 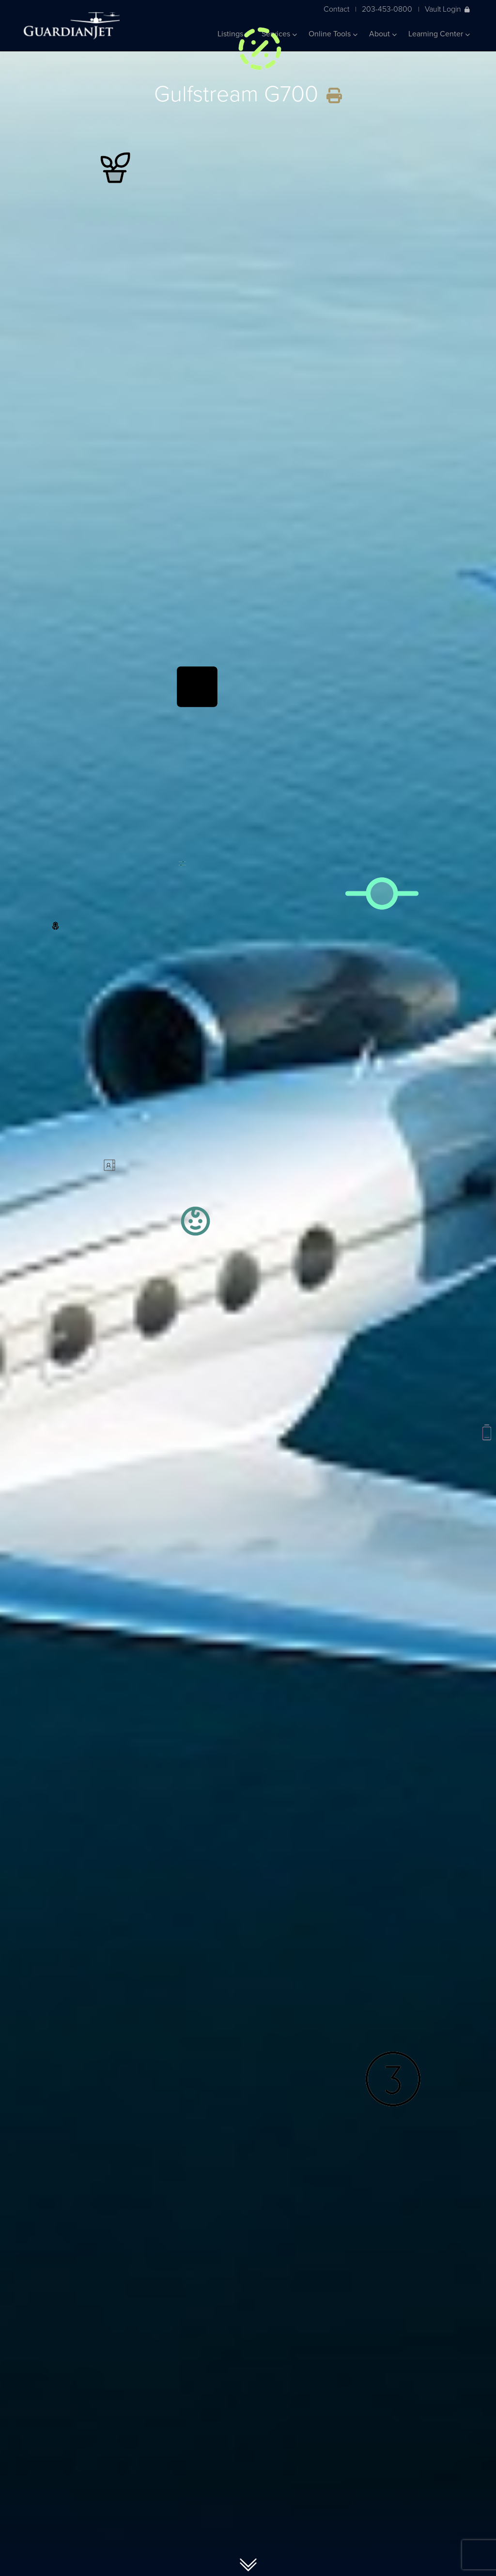 What do you see at coordinates (182, 863) in the screenshot?
I see `adjust settings or preferences` at bounding box center [182, 863].